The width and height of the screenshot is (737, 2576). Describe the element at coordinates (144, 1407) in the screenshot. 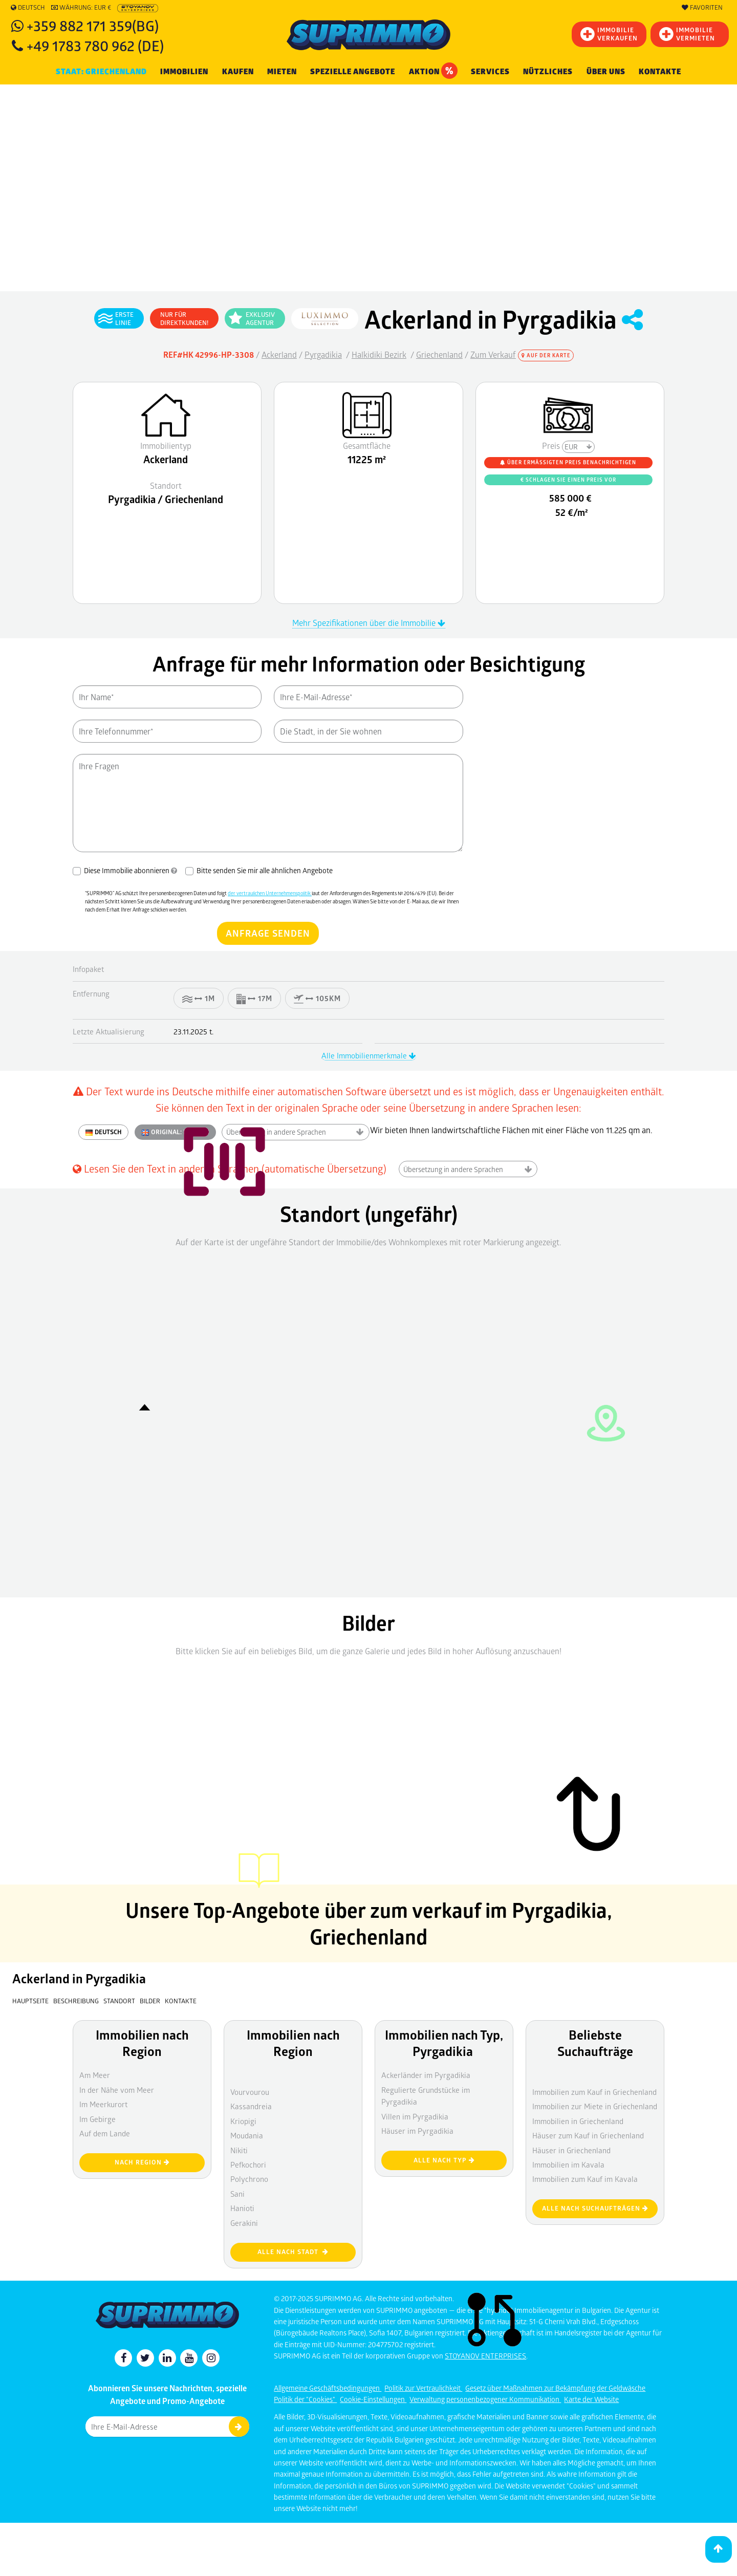

I see `collapse an expanded section or menu` at that location.